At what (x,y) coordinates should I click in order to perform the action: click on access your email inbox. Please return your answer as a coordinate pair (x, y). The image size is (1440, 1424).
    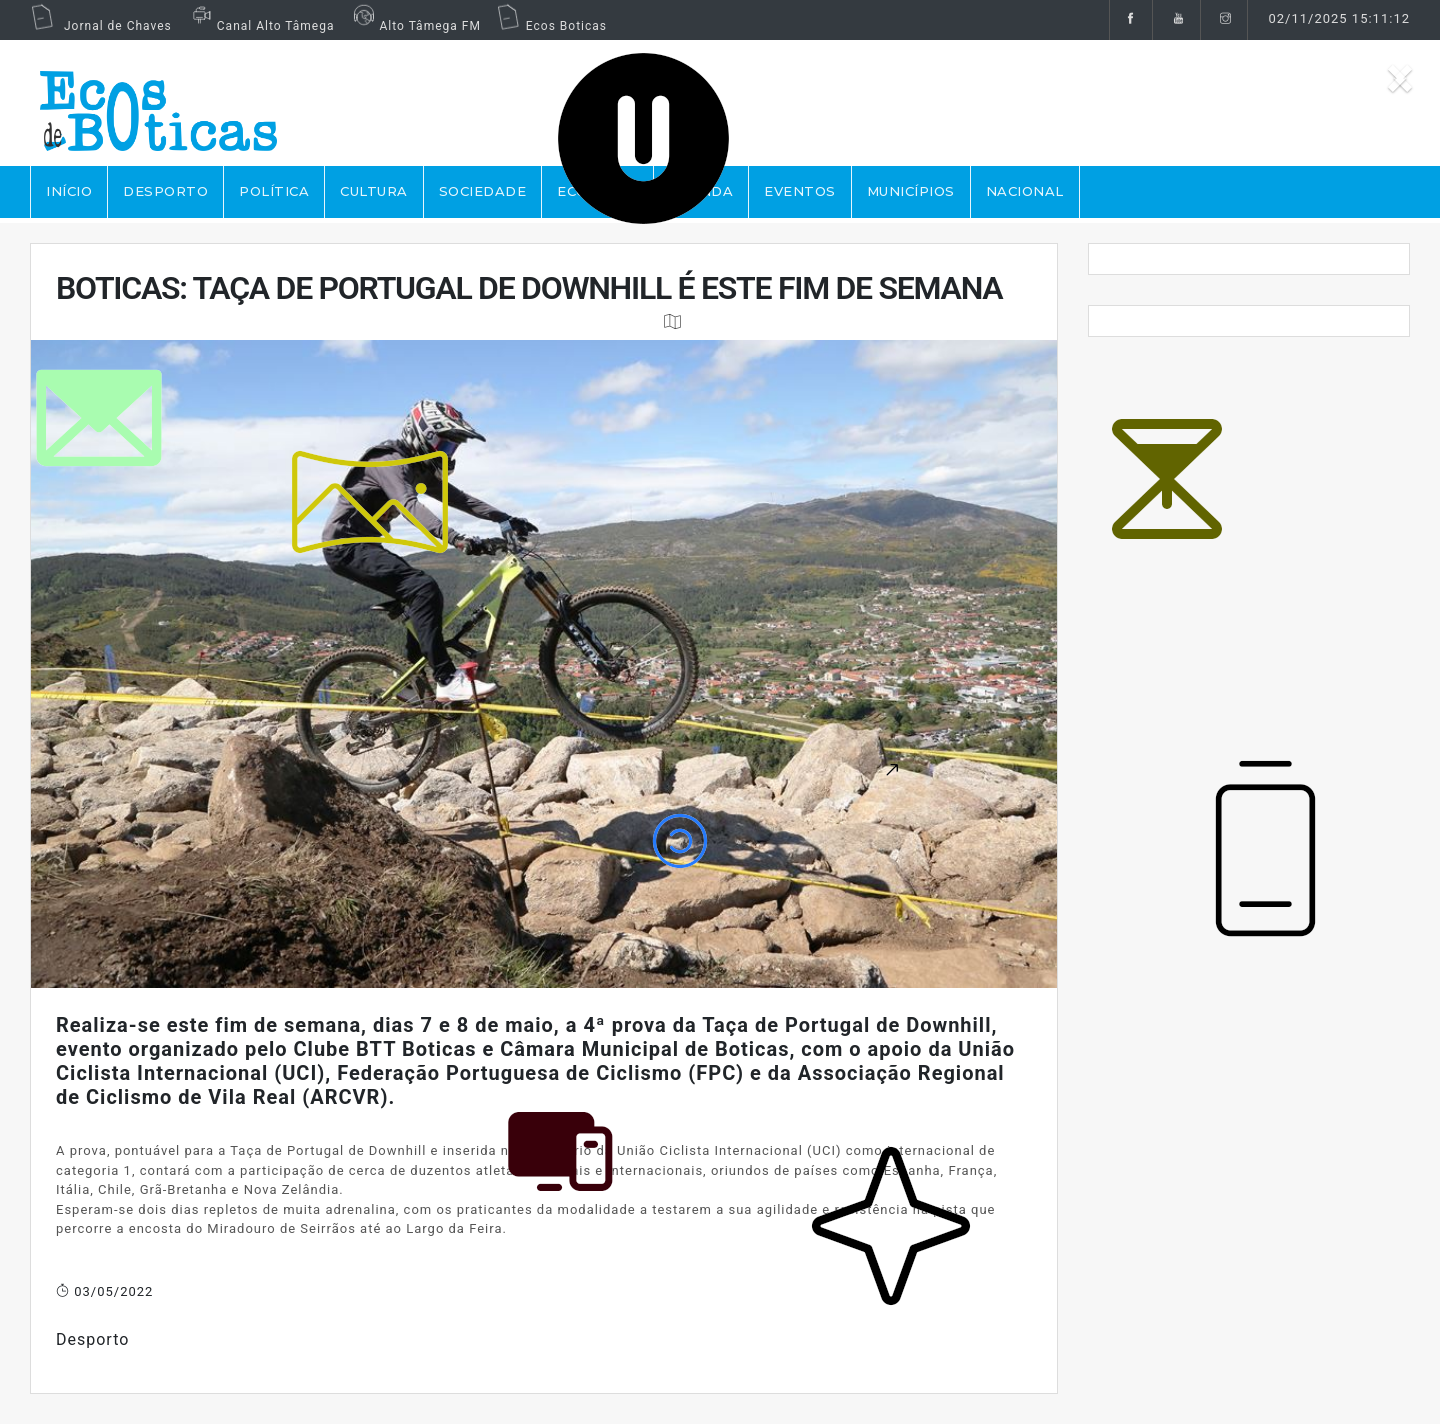
    Looking at the image, I should click on (99, 418).